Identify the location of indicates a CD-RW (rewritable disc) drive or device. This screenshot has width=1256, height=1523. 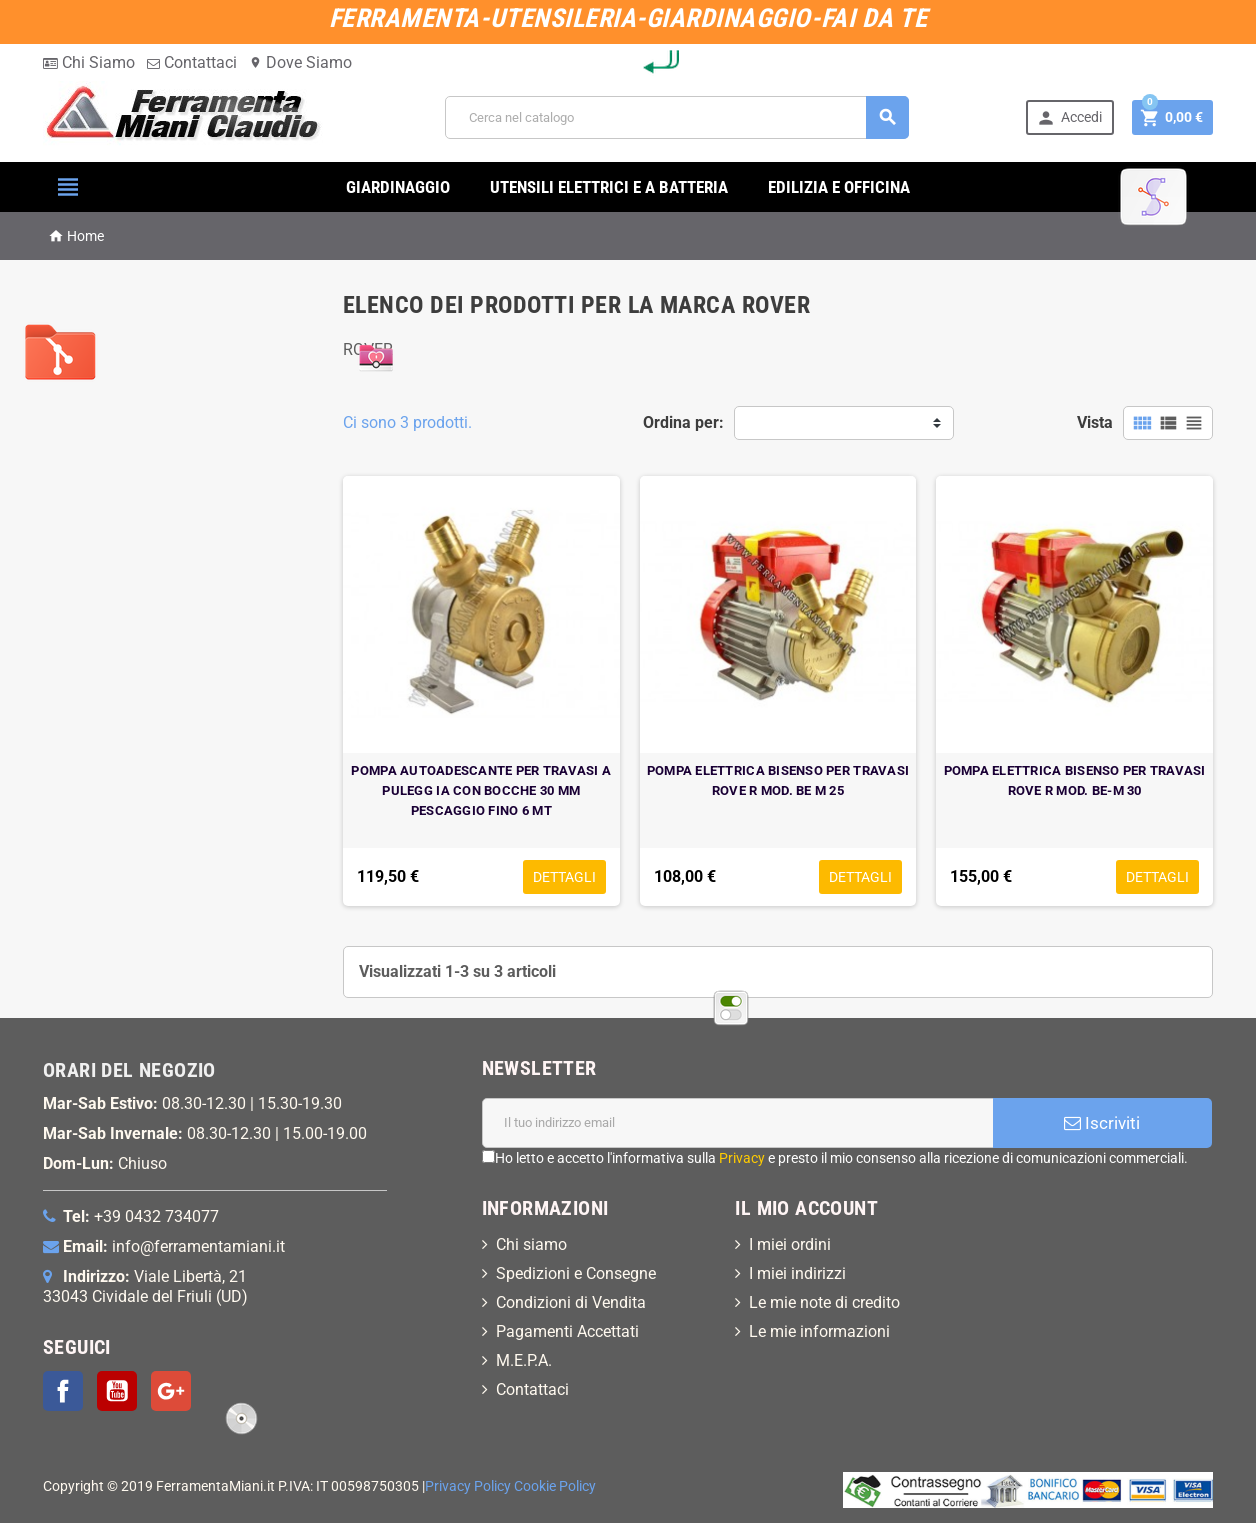
(241, 1418).